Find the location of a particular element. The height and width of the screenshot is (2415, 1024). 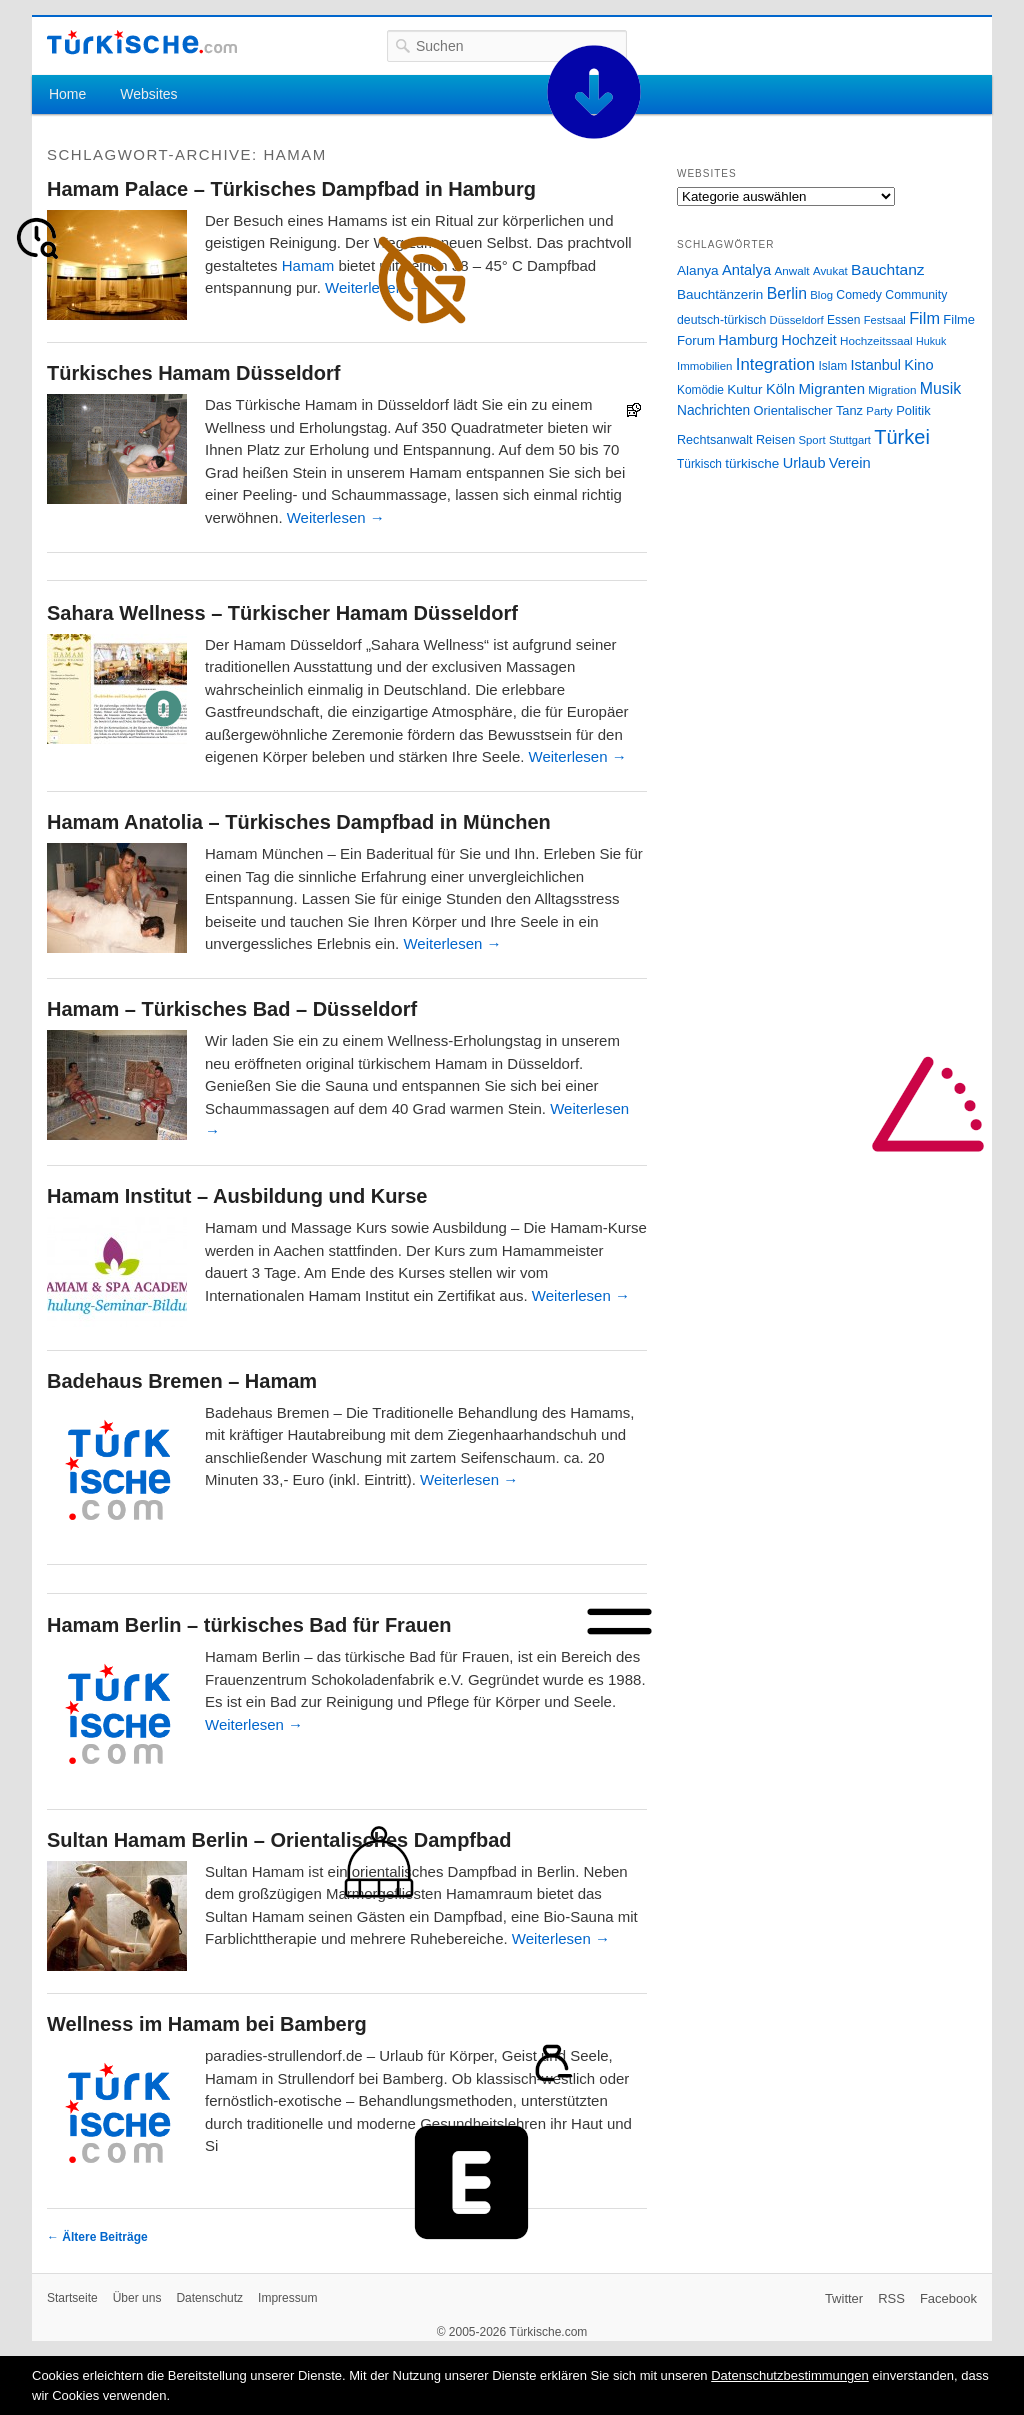

view bus or transit departure times is located at coordinates (634, 410).